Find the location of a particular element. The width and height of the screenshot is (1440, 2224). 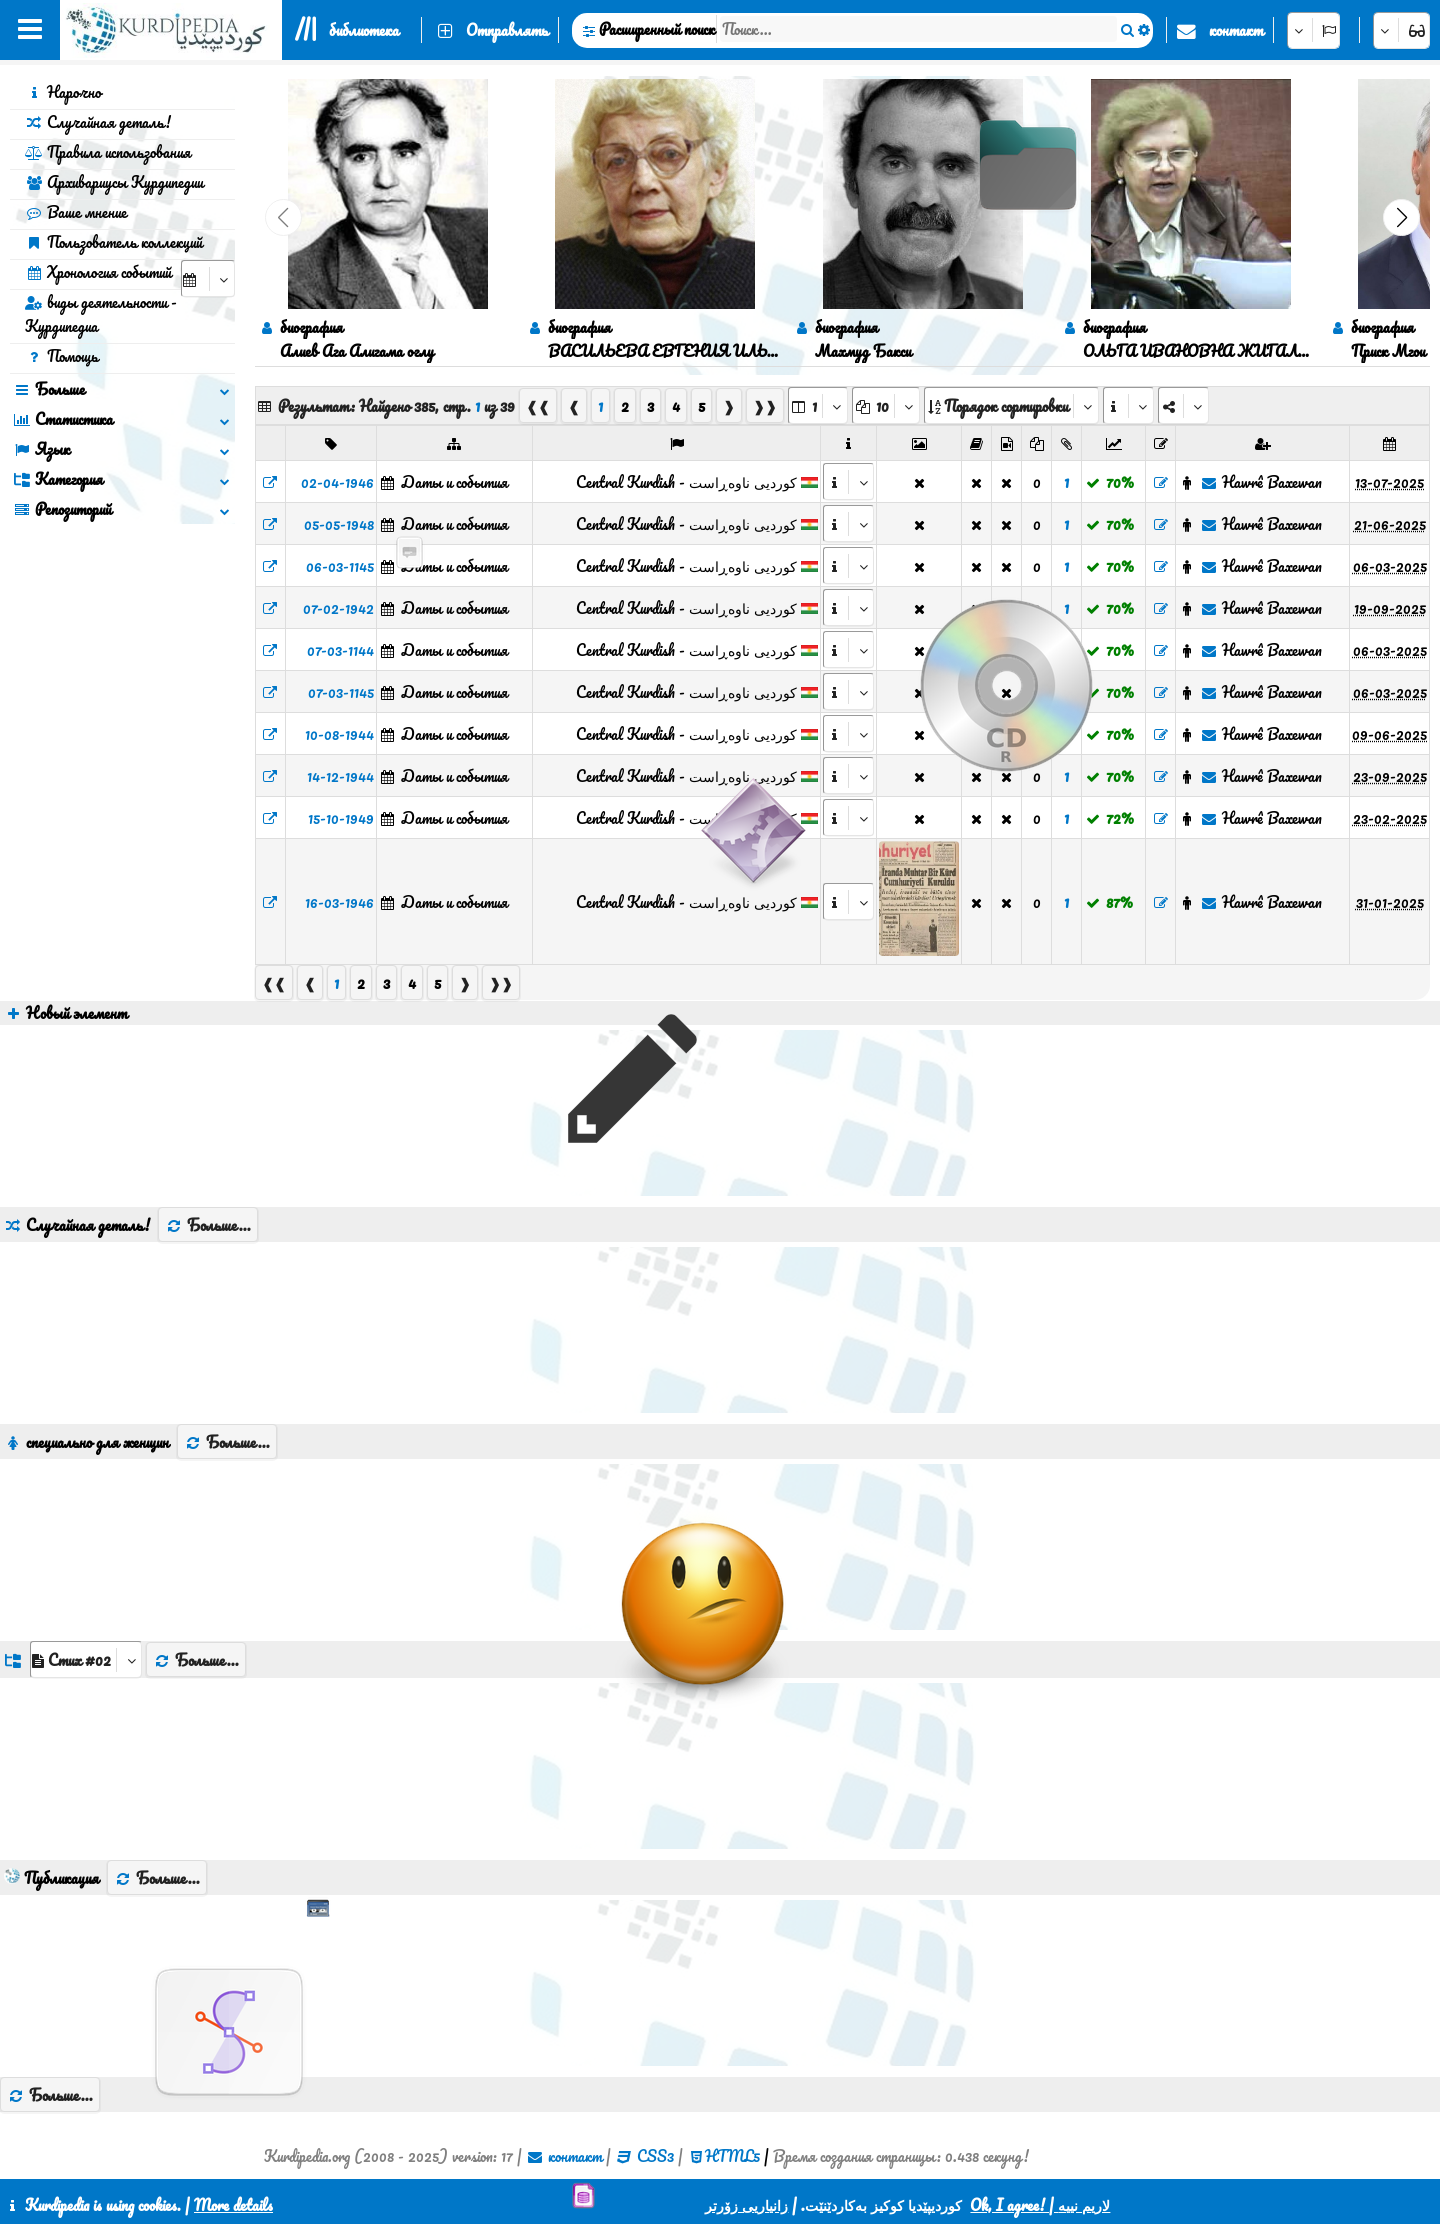

an SVG vector image file is located at coordinates (229, 2027).